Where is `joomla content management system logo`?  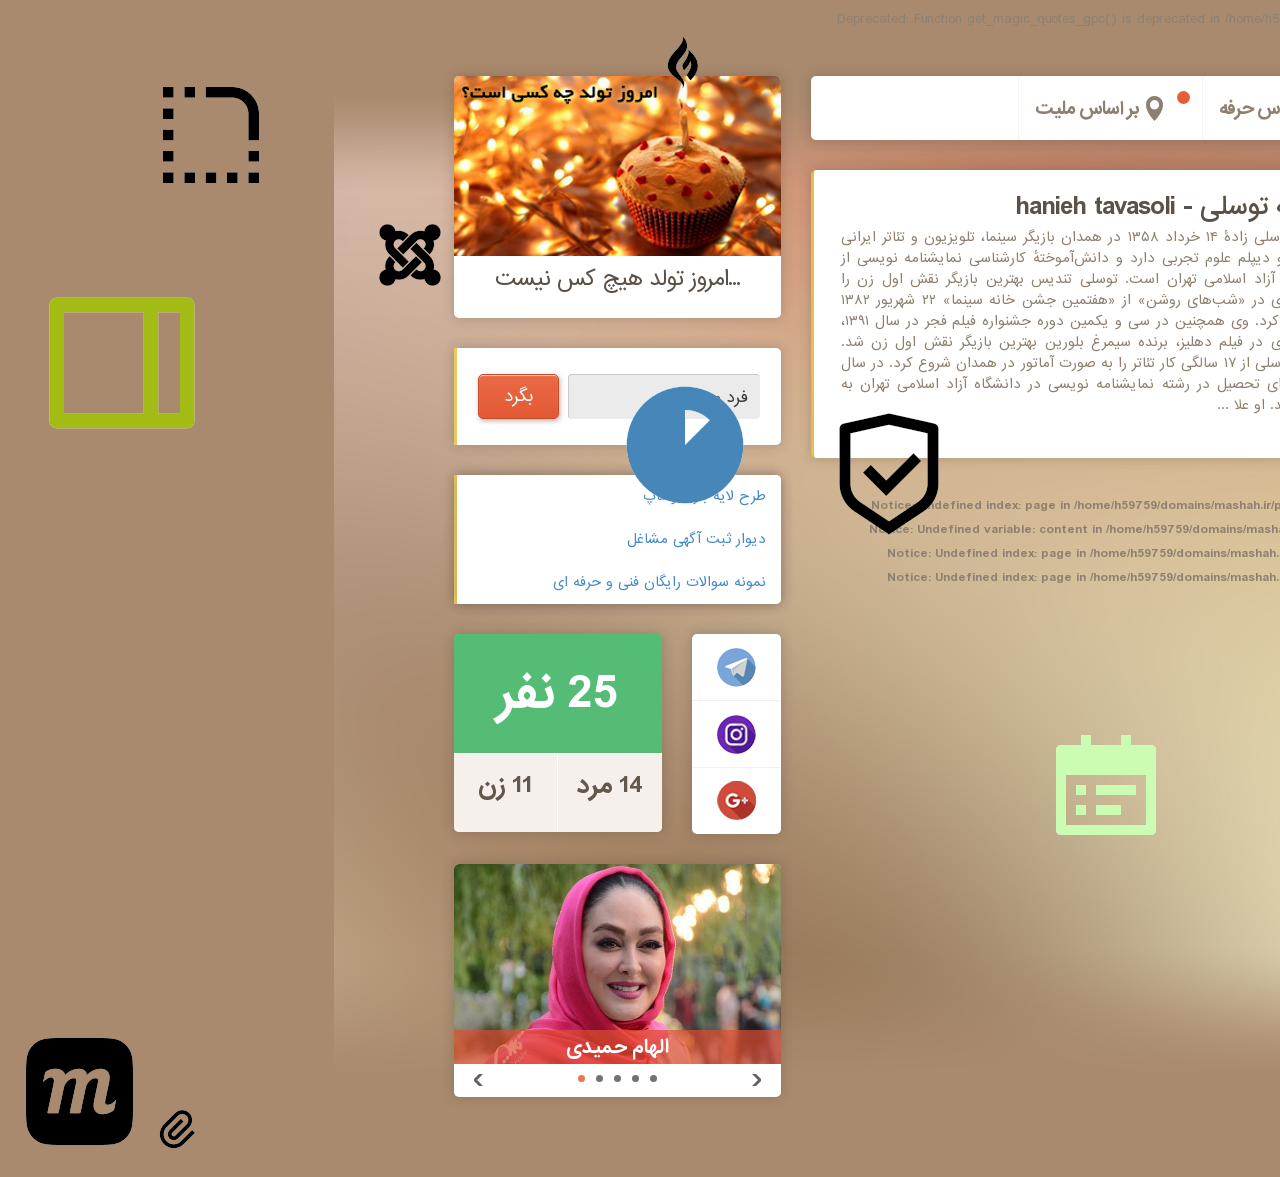 joomla content management system logo is located at coordinates (410, 255).